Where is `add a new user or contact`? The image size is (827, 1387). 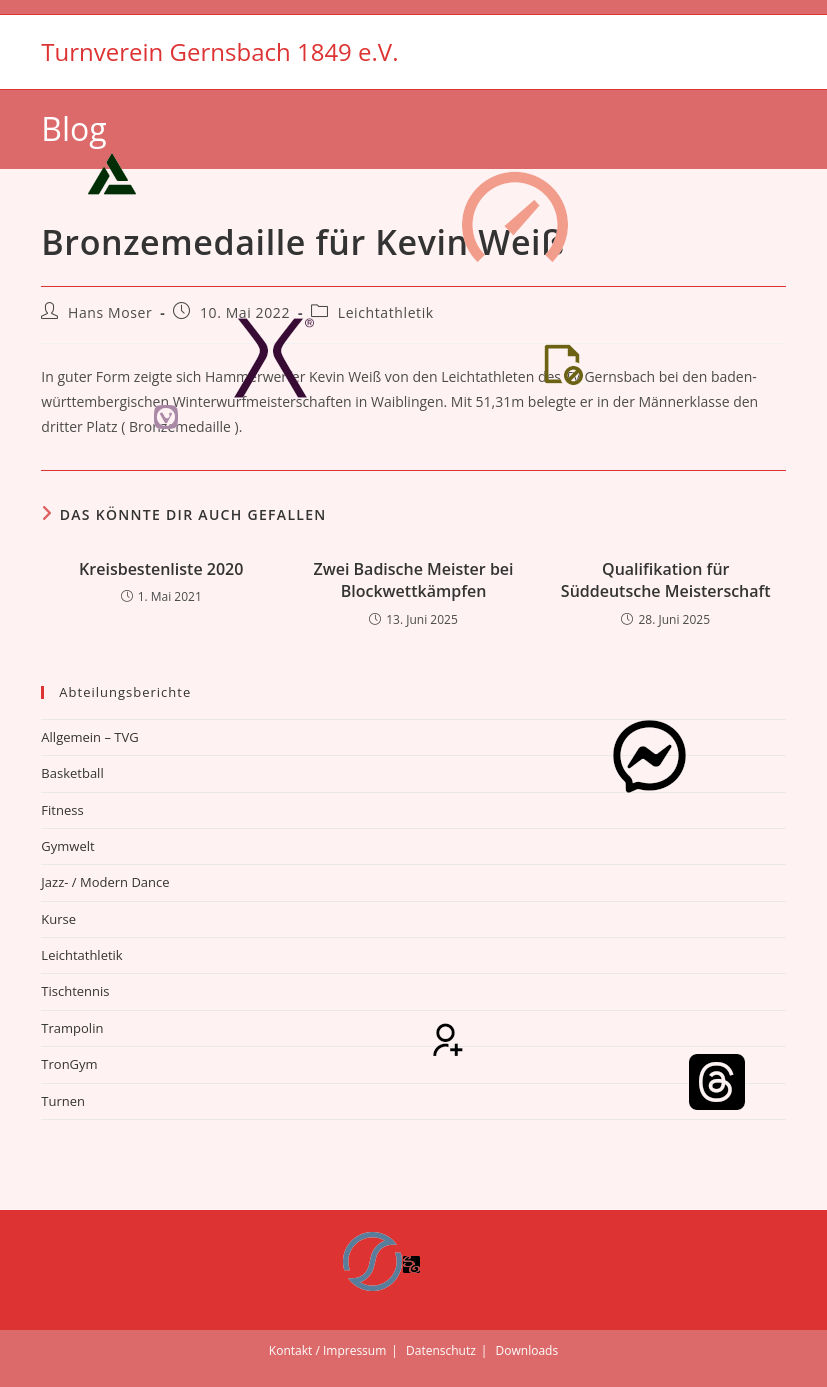
add a new user or contact is located at coordinates (445, 1040).